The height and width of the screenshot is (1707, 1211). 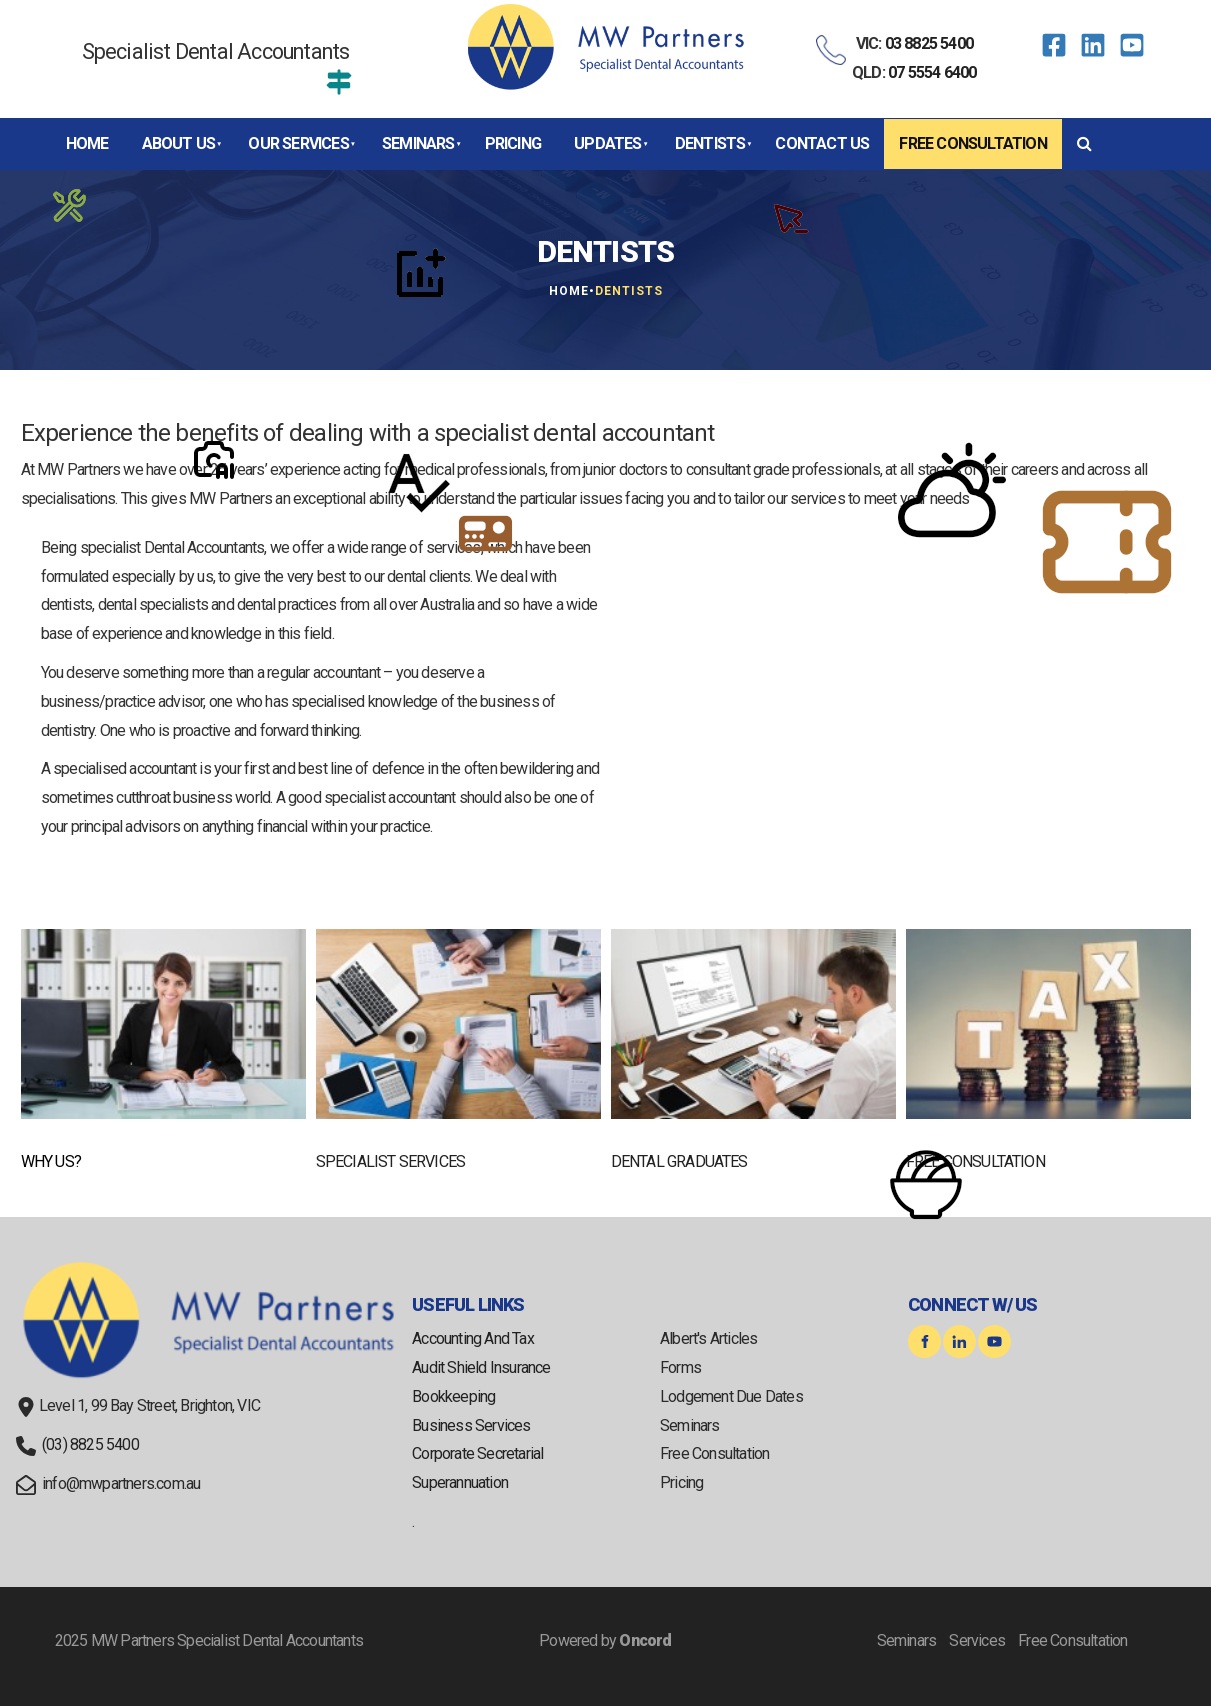 What do you see at coordinates (420, 274) in the screenshot?
I see `add a new chart or graph` at bounding box center [420, 274].